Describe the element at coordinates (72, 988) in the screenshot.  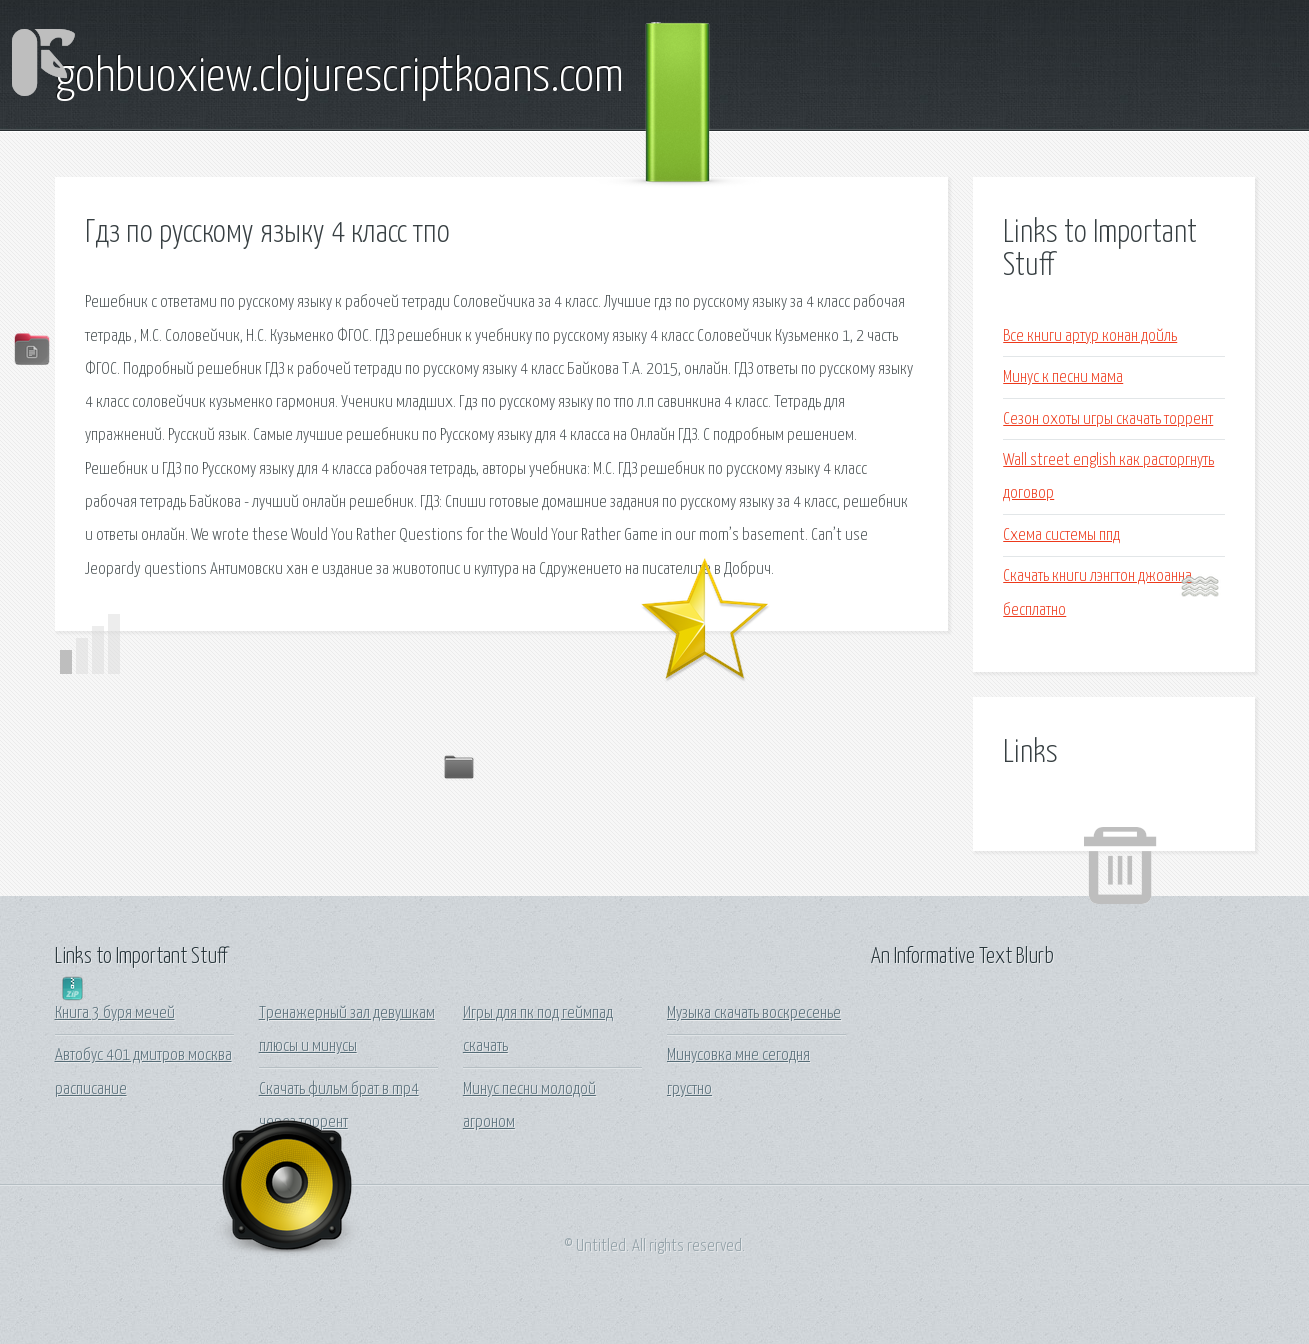
I see `a compressed zip file` at that location.